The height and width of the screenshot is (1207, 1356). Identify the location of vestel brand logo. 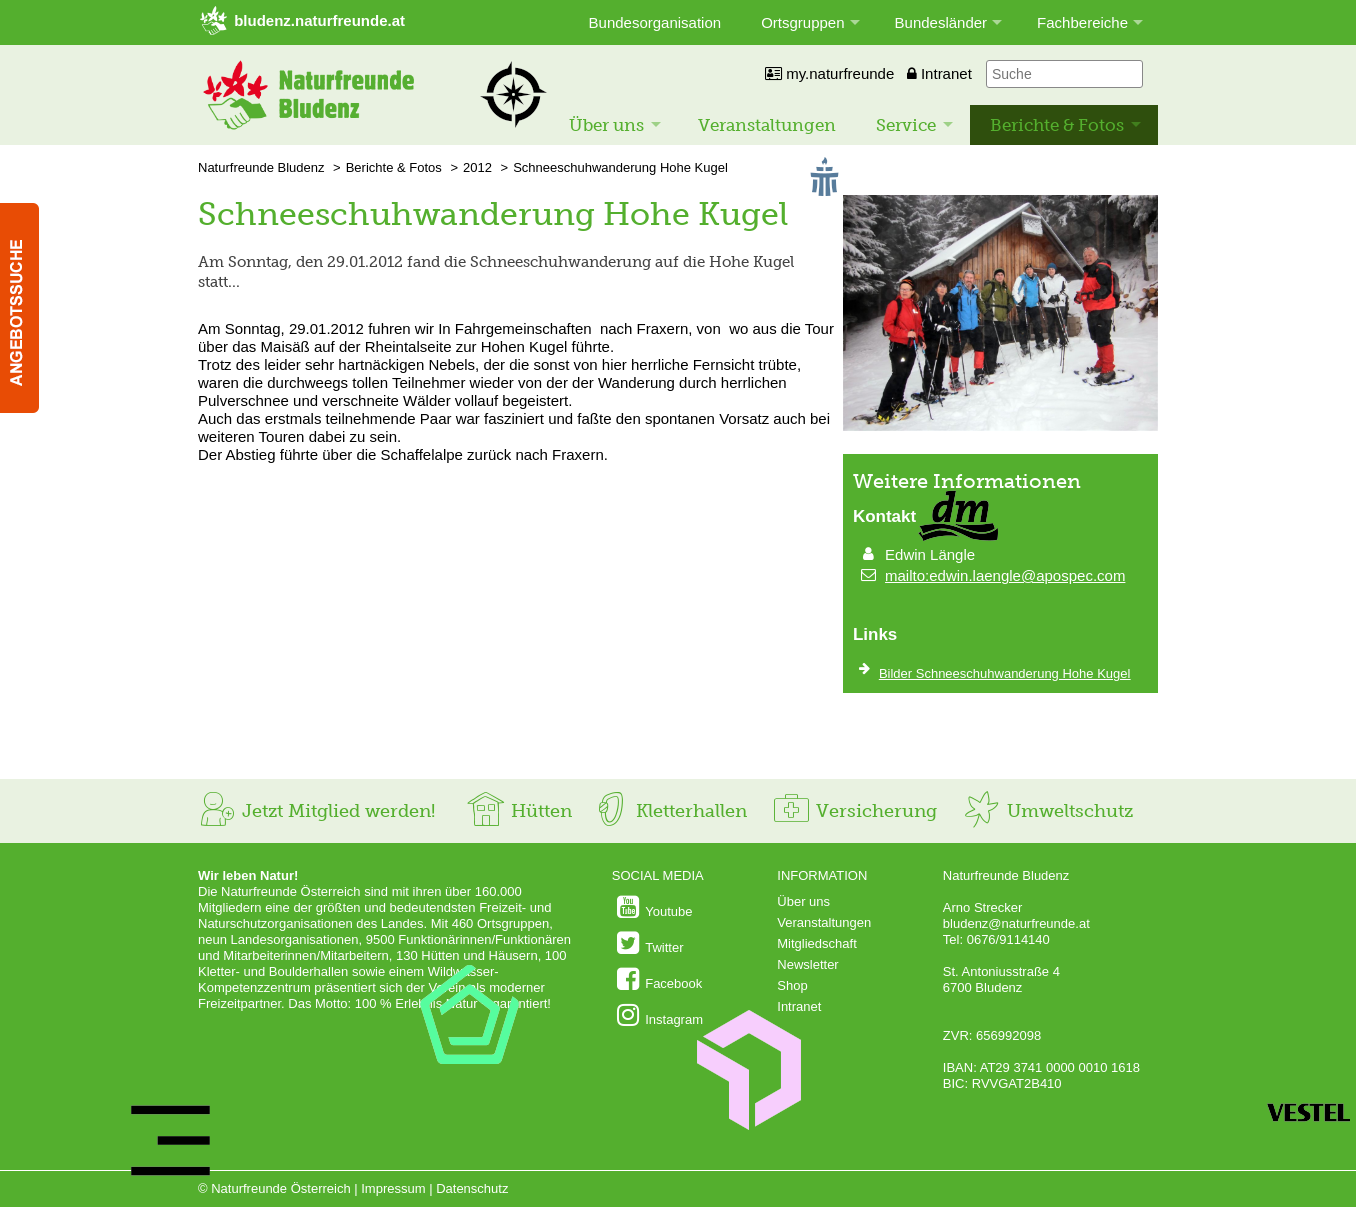
(1308, 1112).